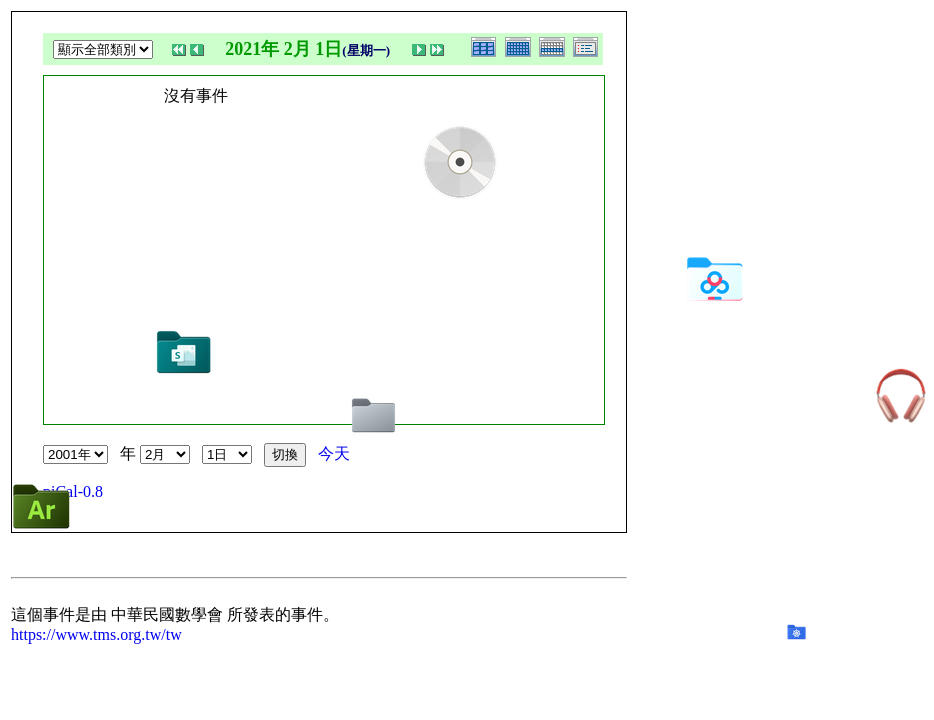 The height and width of the screenshot is (720, 934). I want to click on open adobe aero project files folder, so click(41, 508).